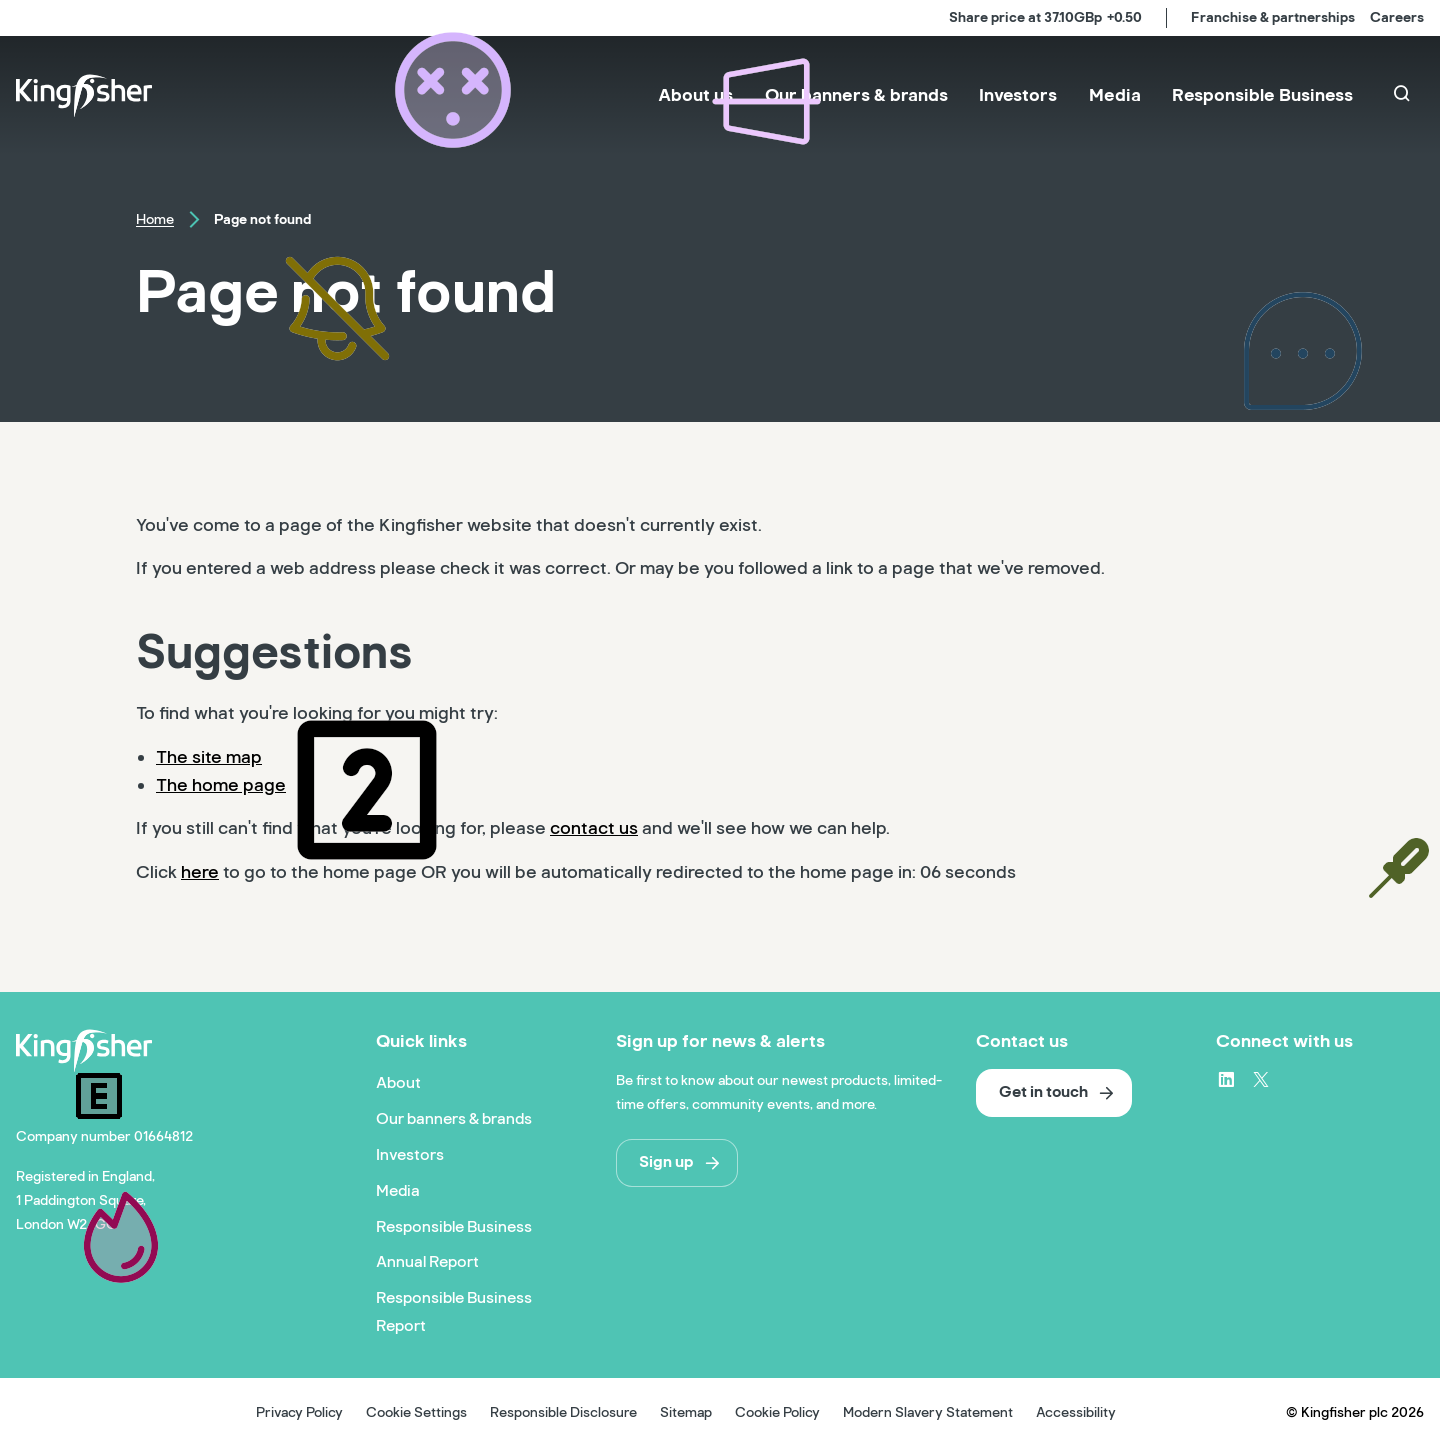  I want to click on indicates explicit content warning, so click(99, 1096).